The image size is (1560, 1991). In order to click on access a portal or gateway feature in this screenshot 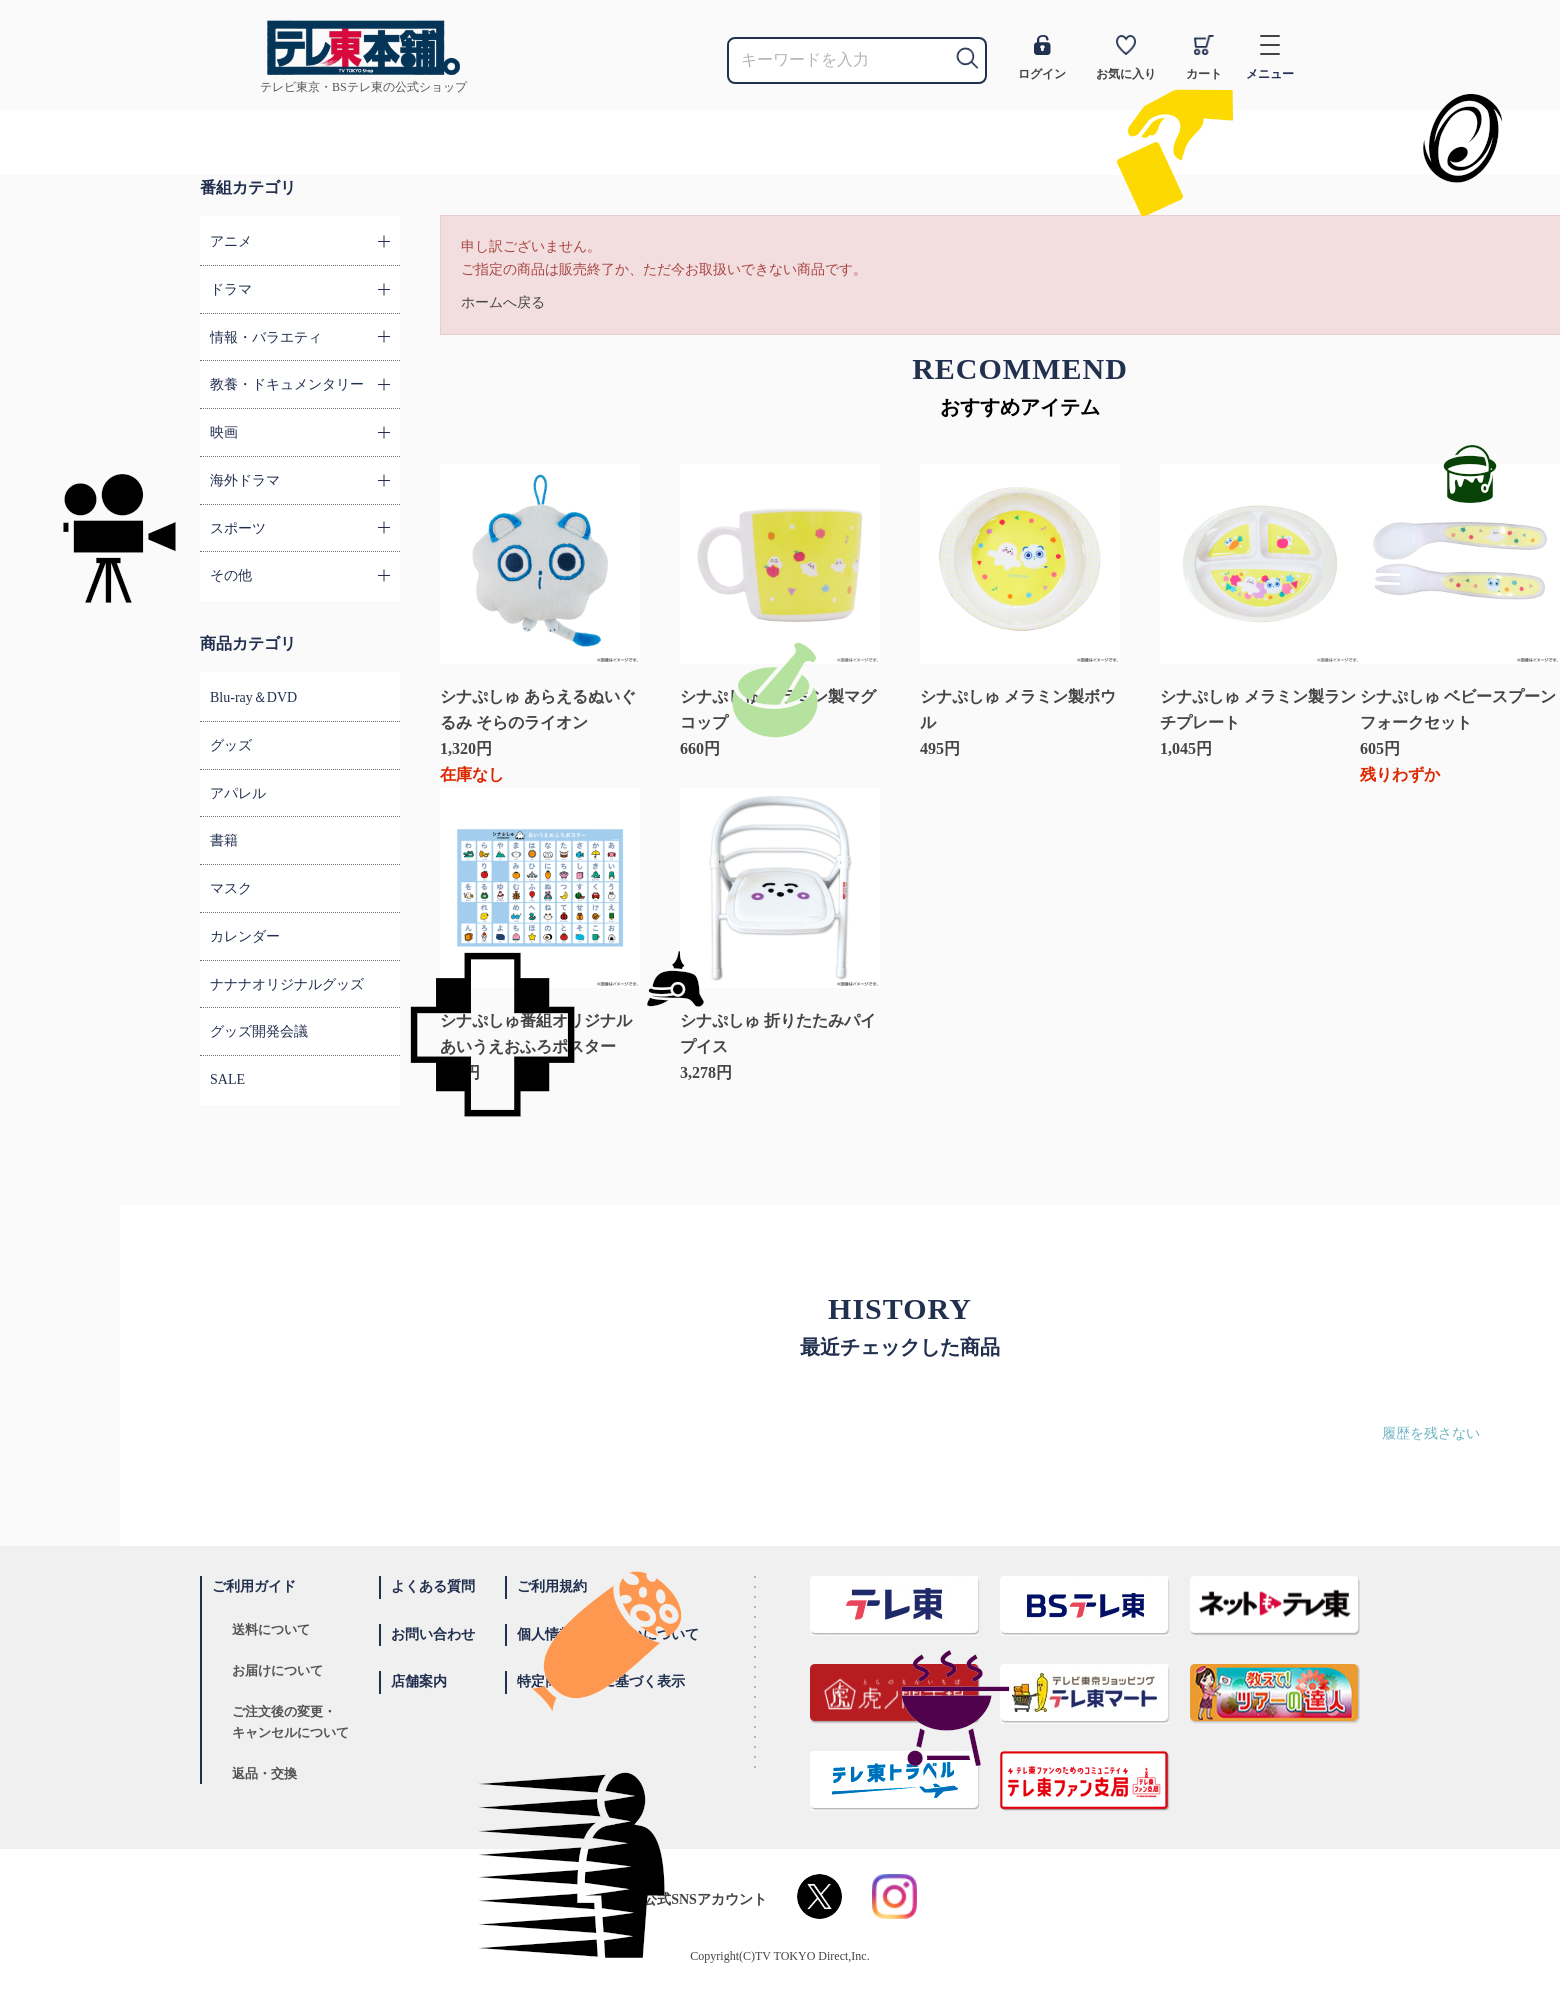, I will do `click(1462, 138)`.